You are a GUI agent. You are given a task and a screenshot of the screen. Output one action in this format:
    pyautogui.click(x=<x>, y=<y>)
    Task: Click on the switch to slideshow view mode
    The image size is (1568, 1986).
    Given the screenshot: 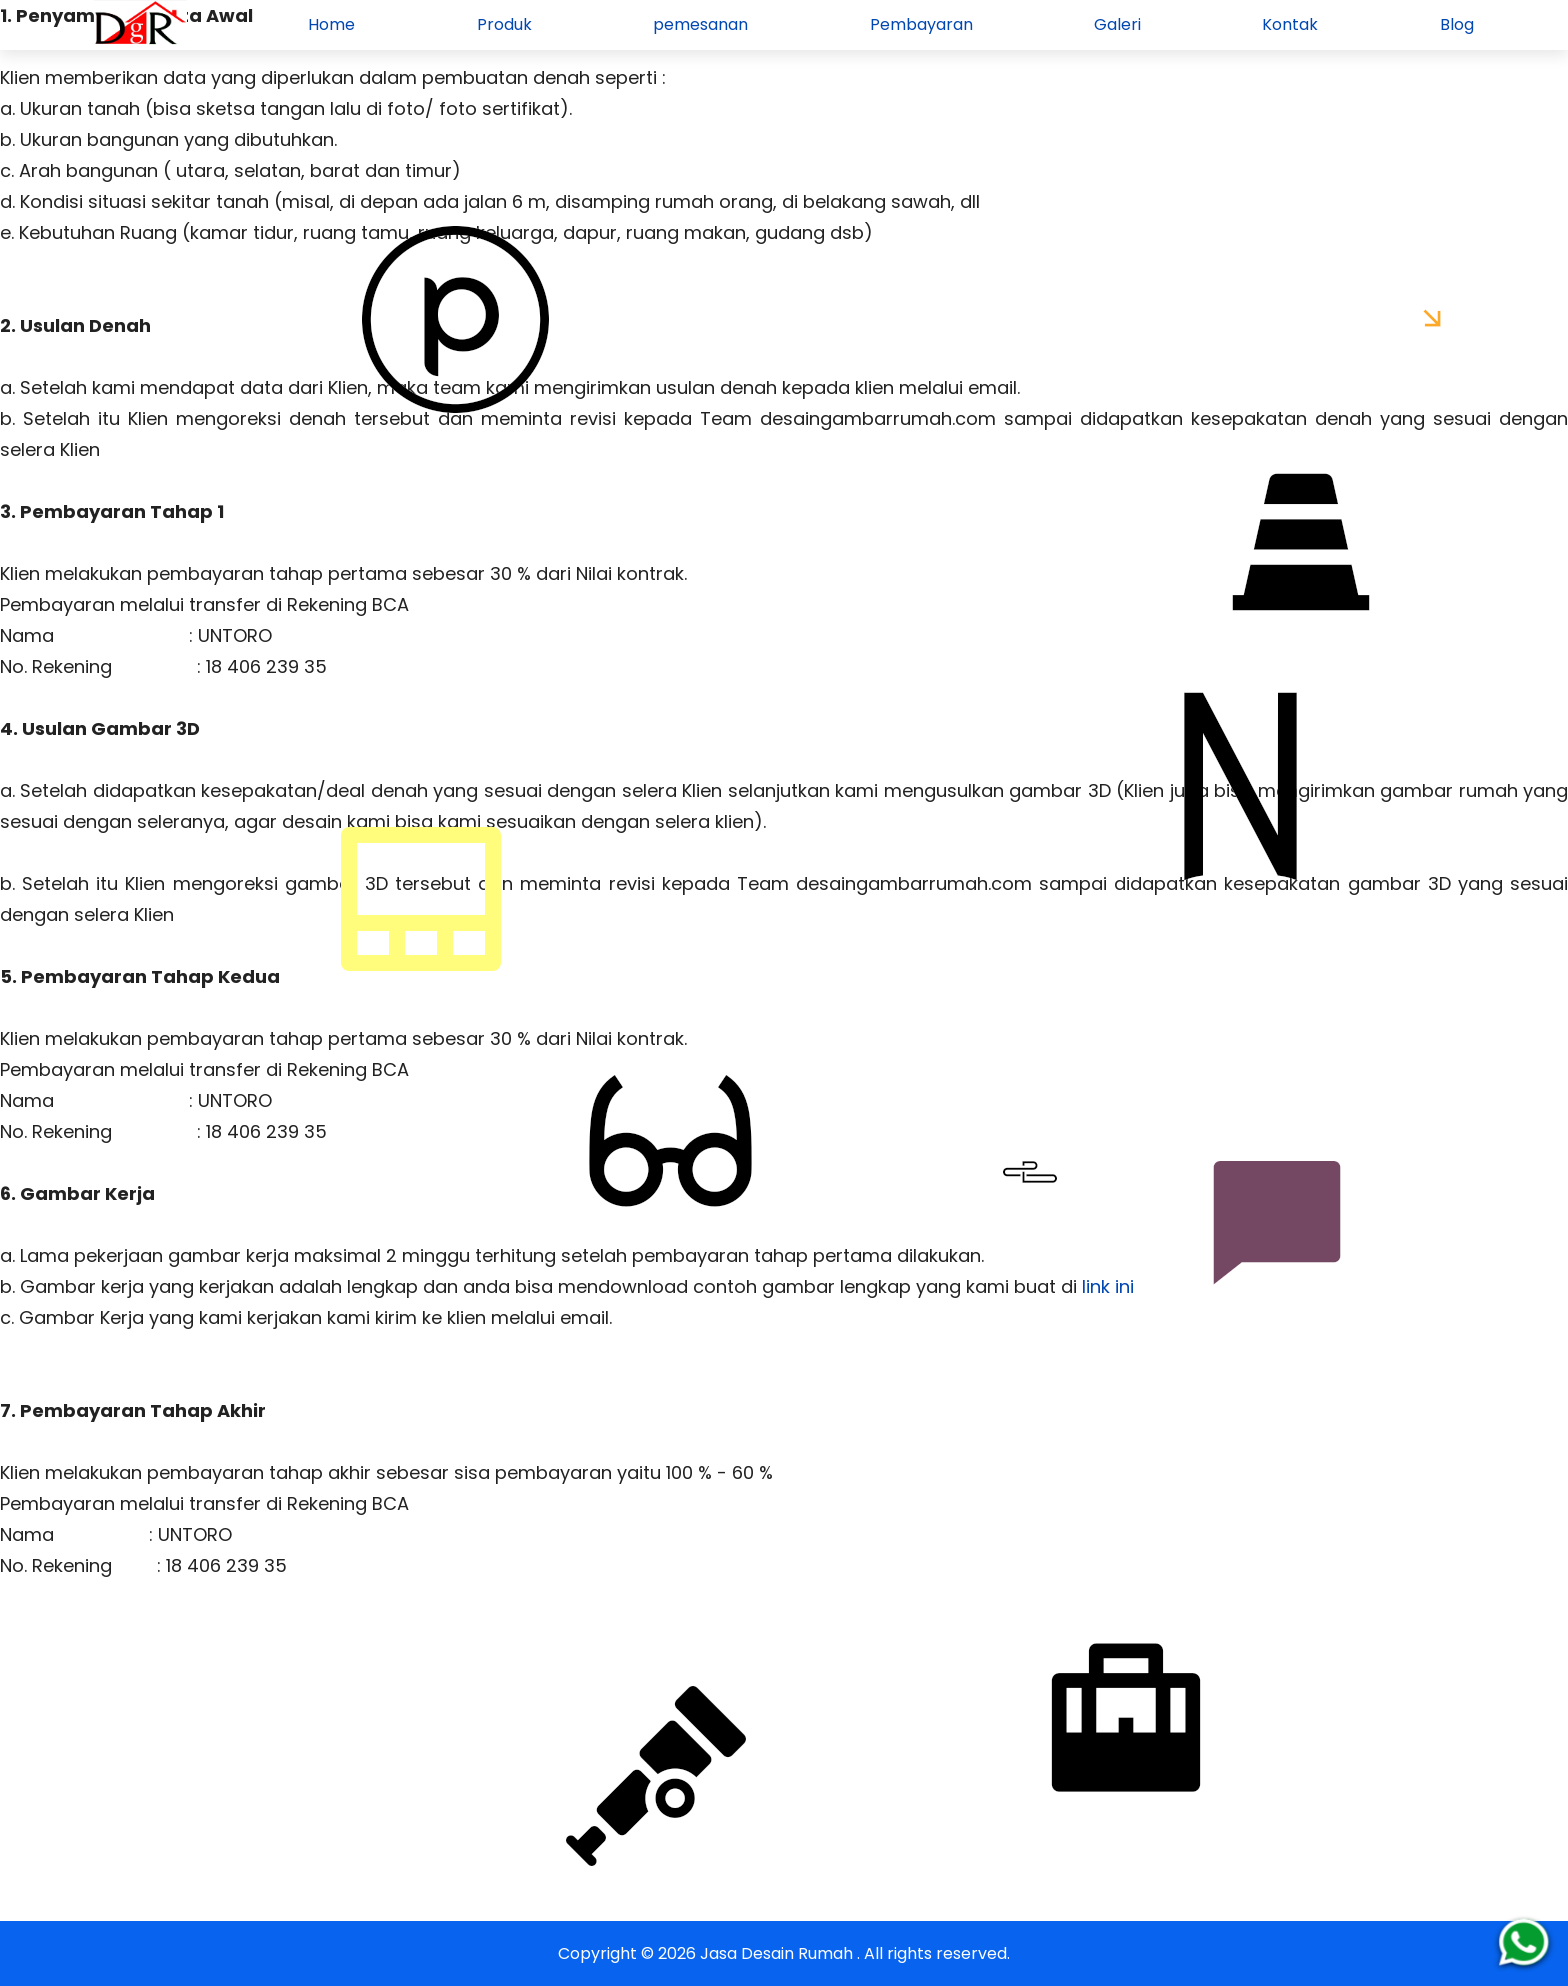 What is the action you would take?
    pyautogui.click(x=421, y=899)
    